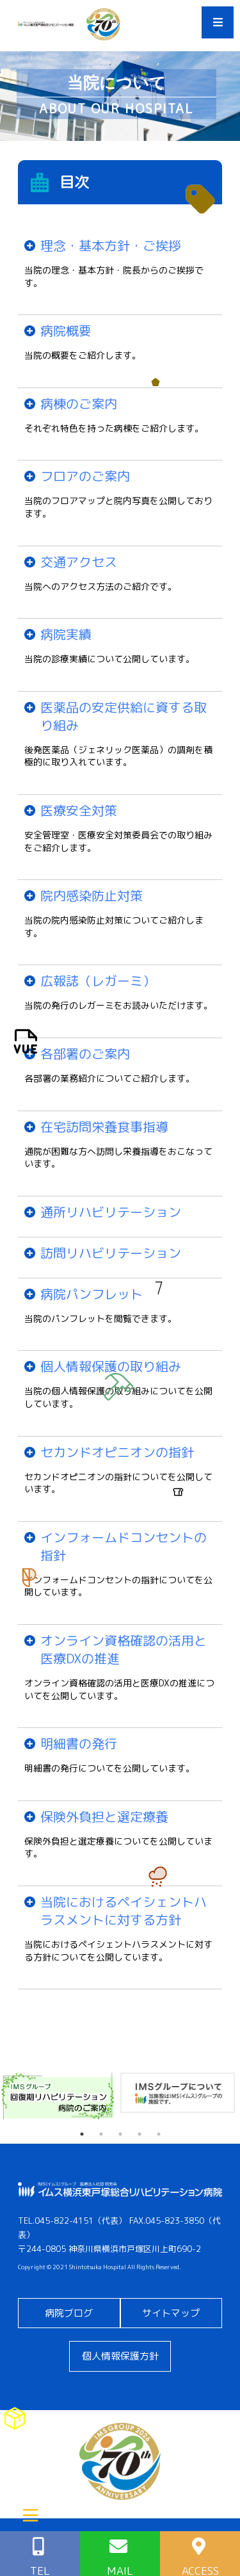 The width and height of the screenshot is (240, 2576). Describe the element at coordinates (156, 382) in the screenshot. I see `indicates a pentagon shape or geometric element` at that location.